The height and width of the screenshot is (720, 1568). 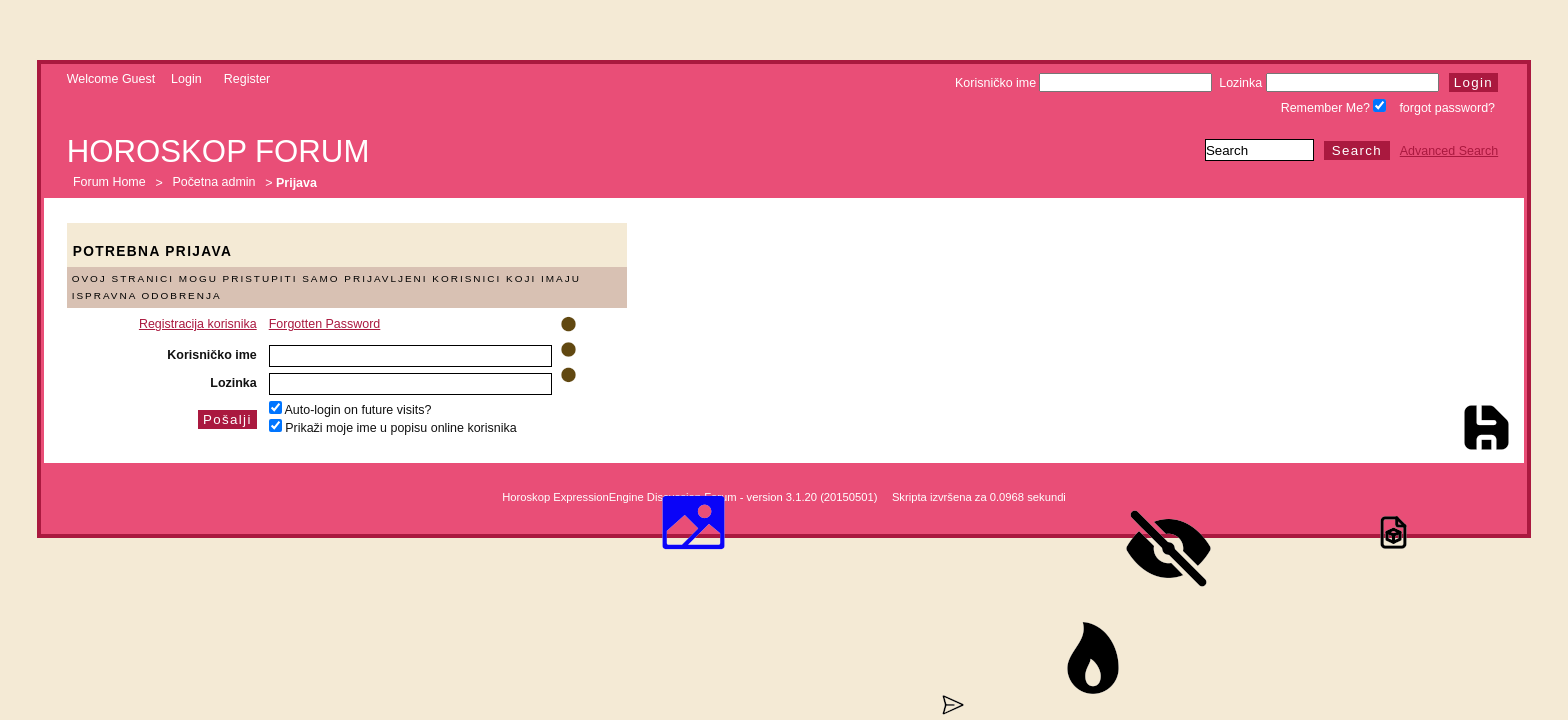 I want to click on hide password or sensitive content, so click(x=1168, y=548).